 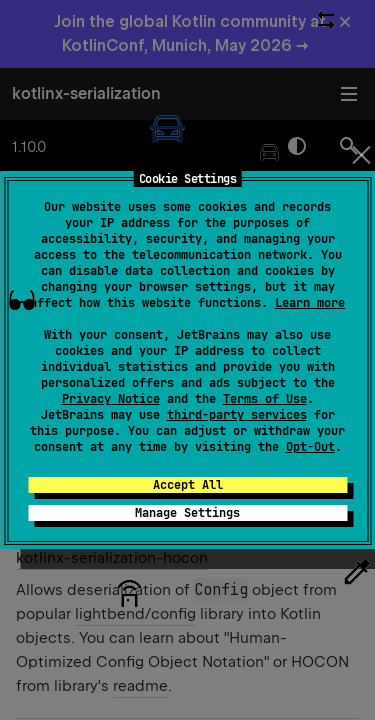 I want to click on view car or vehicle location, so click(x=167, y=127).